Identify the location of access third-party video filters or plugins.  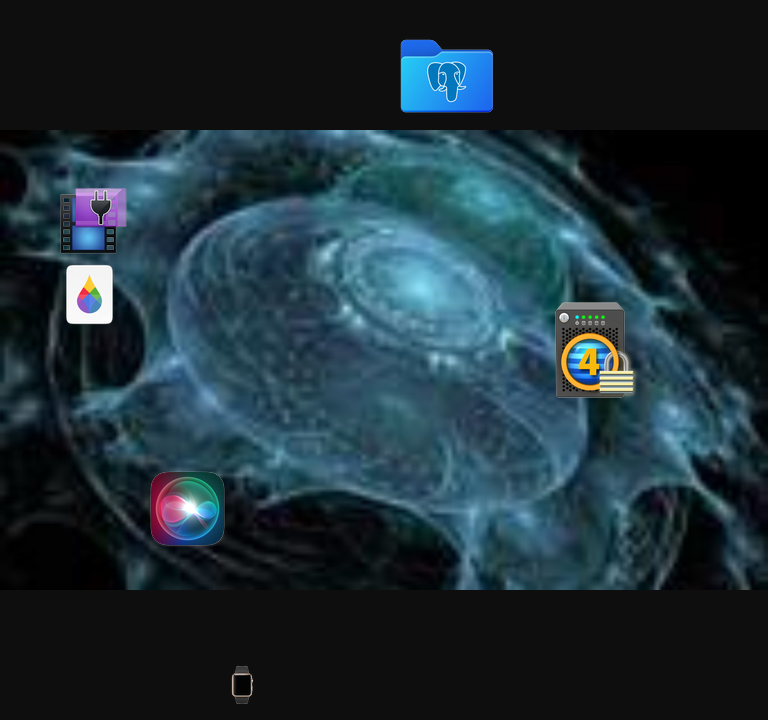
(93, 220).